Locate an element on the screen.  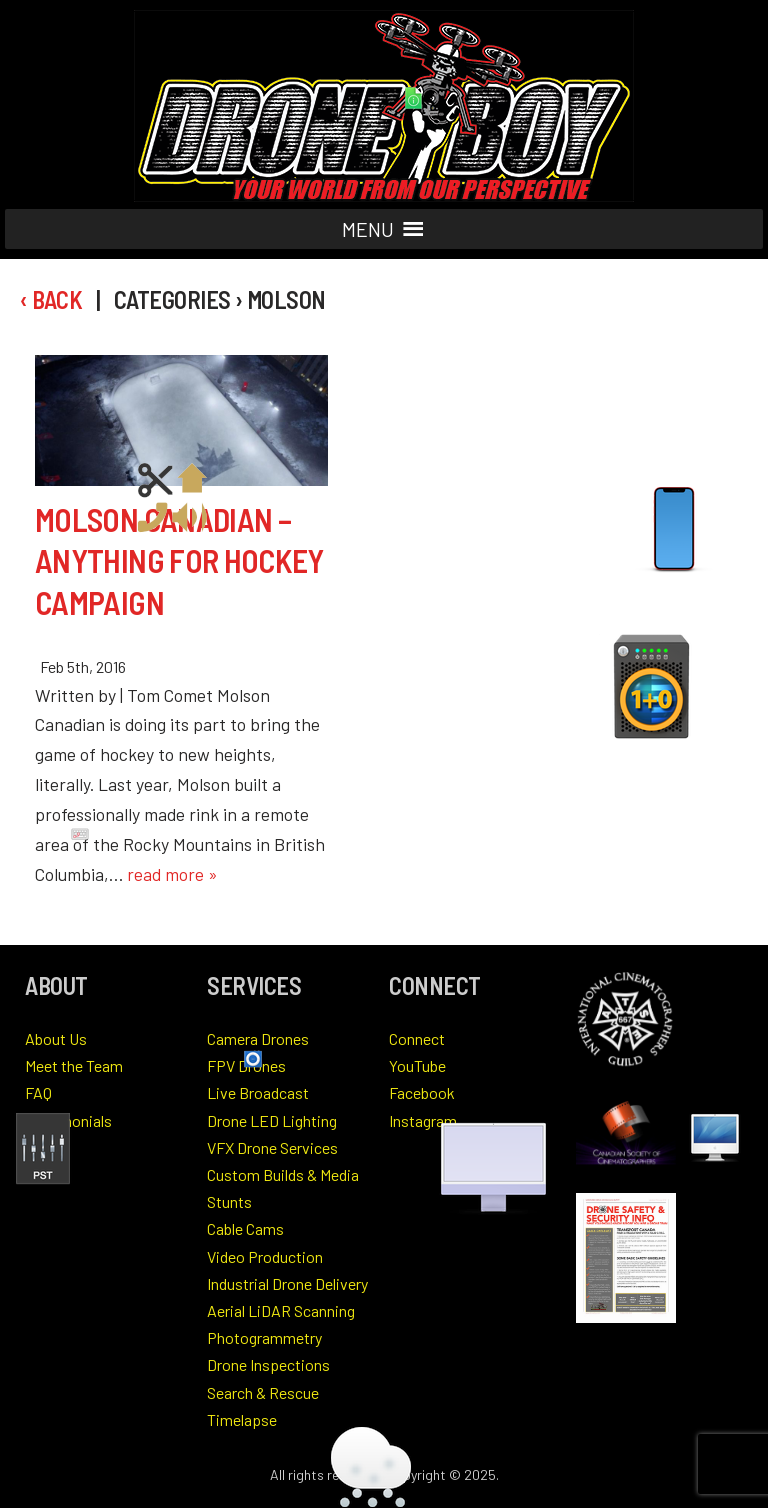
a compiled html help file (.chm) is located at coordinates (413, 98).